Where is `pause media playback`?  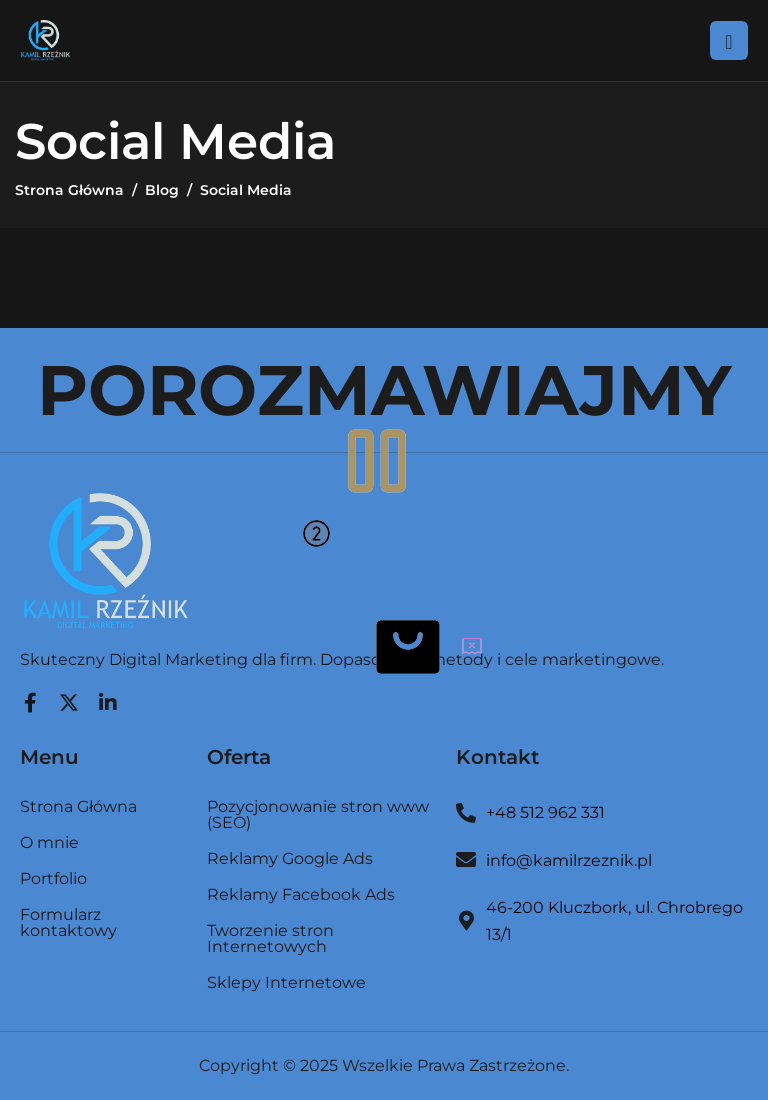
pause media playback is located at coordinates (377, 461).